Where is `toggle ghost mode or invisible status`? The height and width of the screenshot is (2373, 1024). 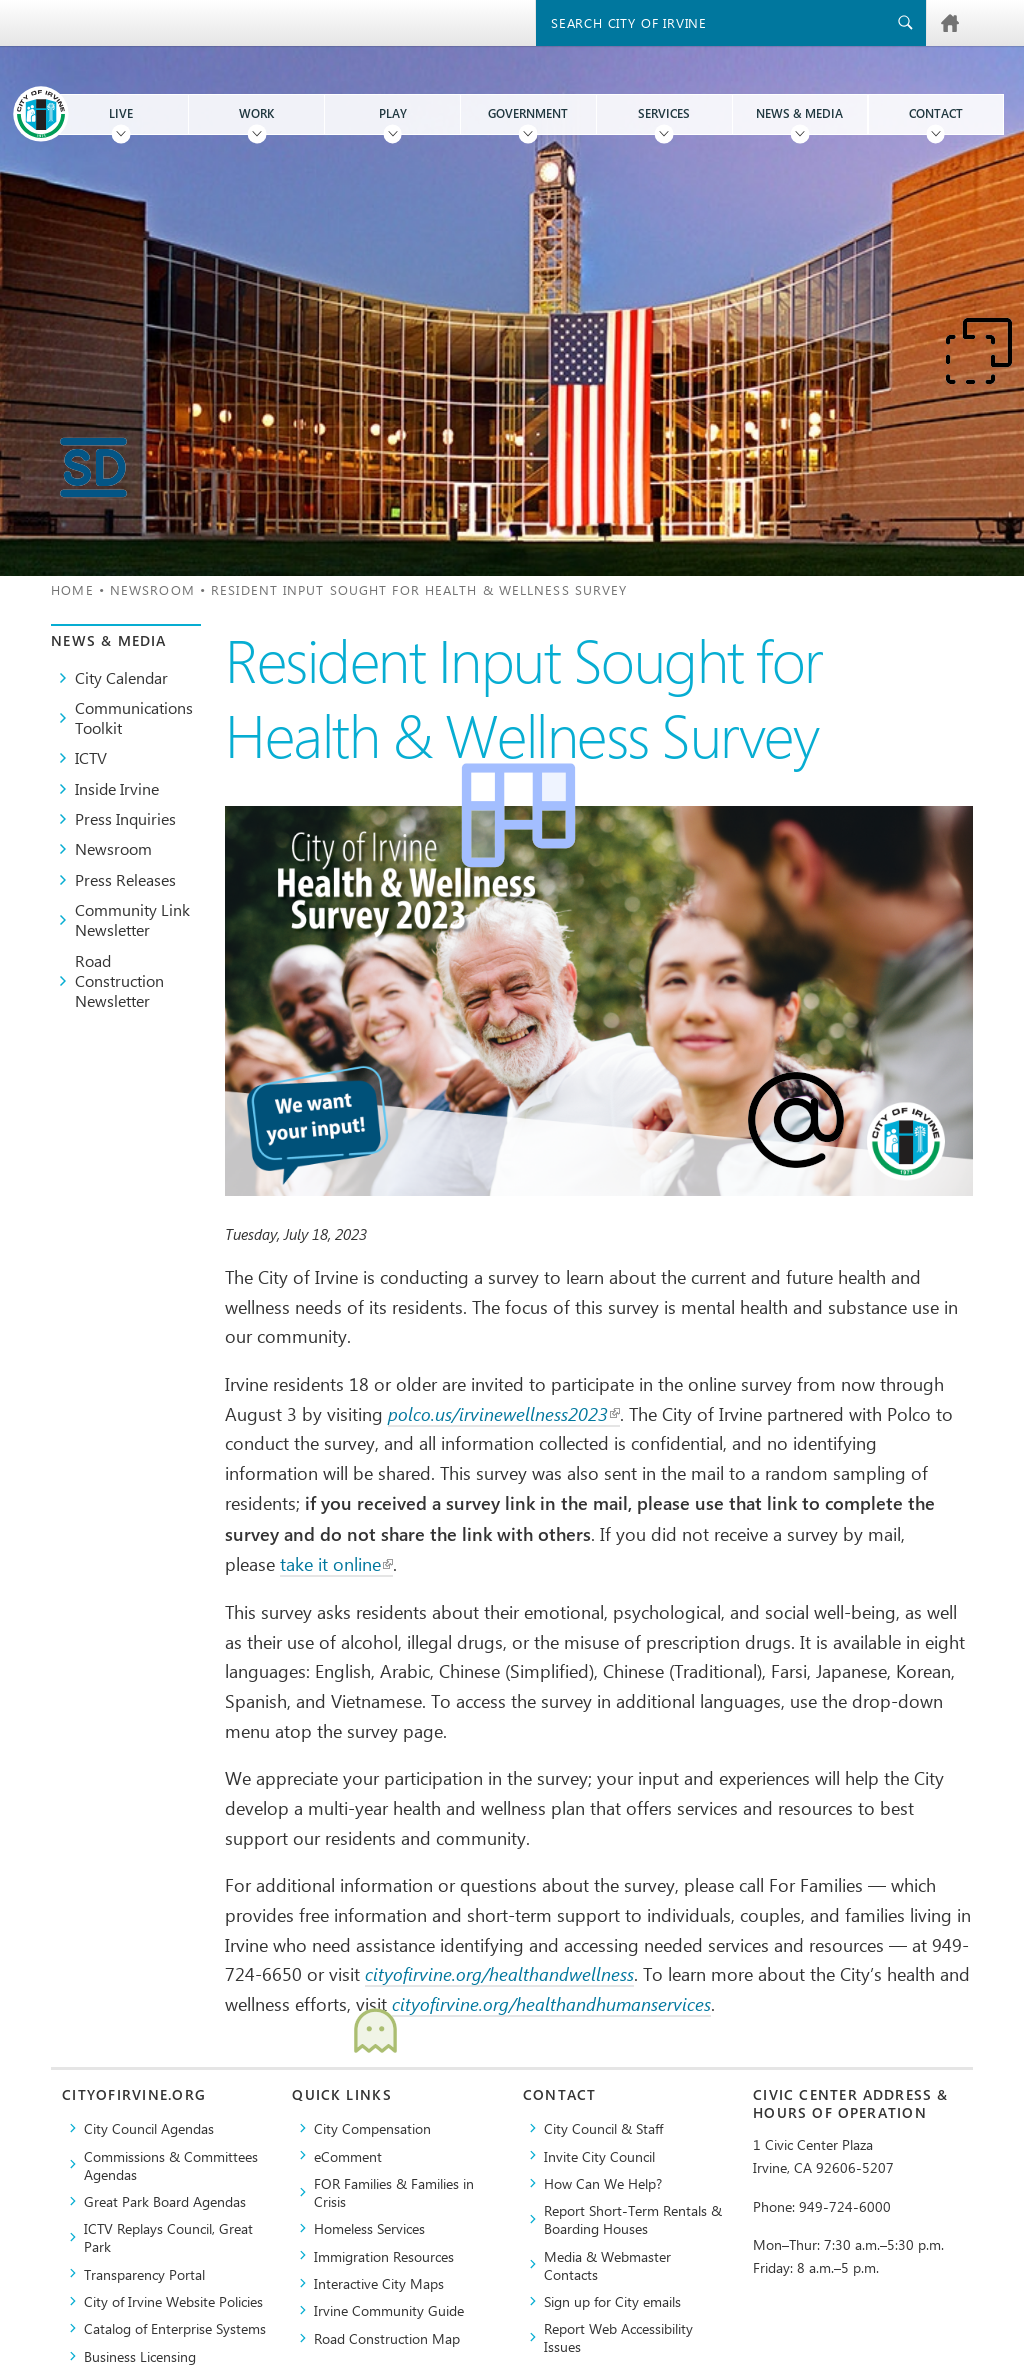
toggle ghost mode or invisible status is located at coordinates (375, 2031).